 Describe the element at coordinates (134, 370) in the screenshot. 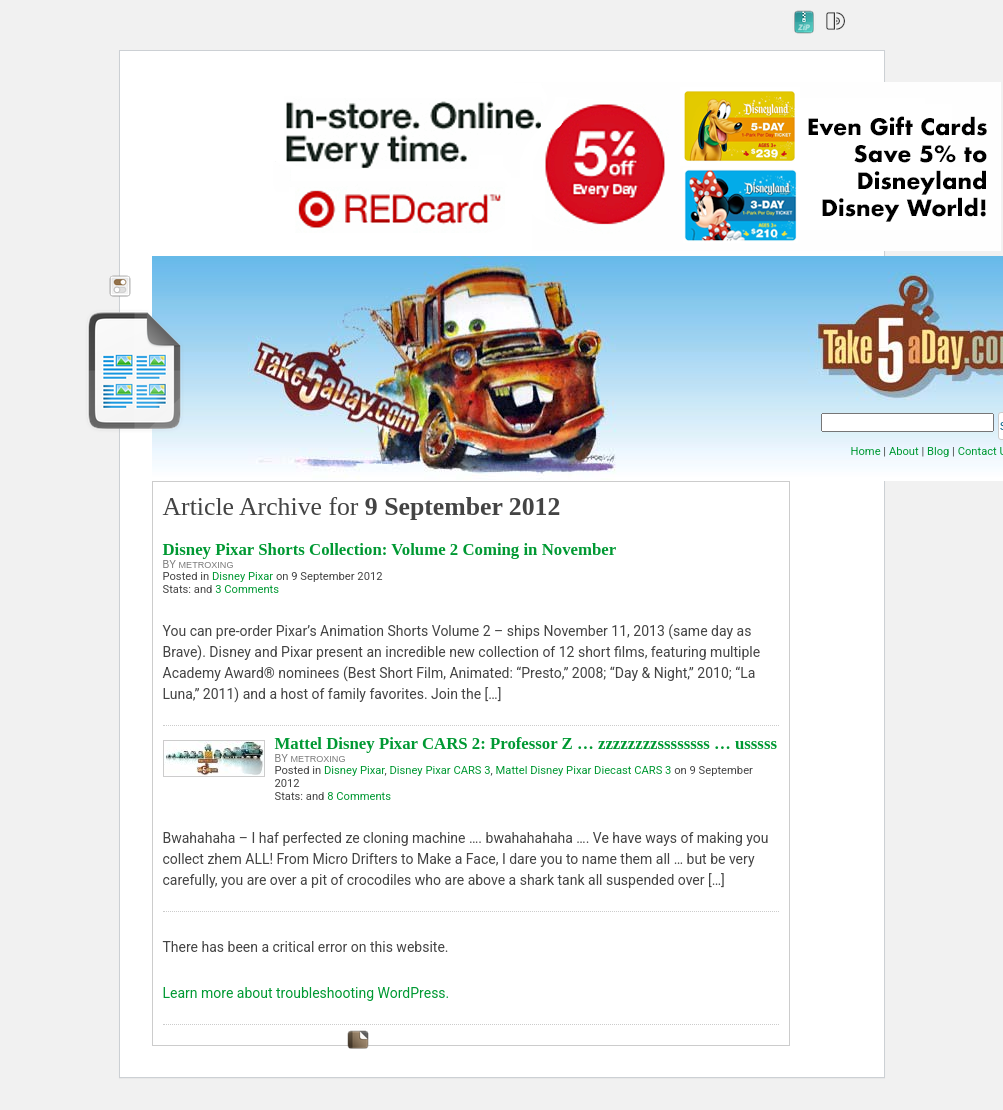

I see `open an opendocument master document file` at that location.